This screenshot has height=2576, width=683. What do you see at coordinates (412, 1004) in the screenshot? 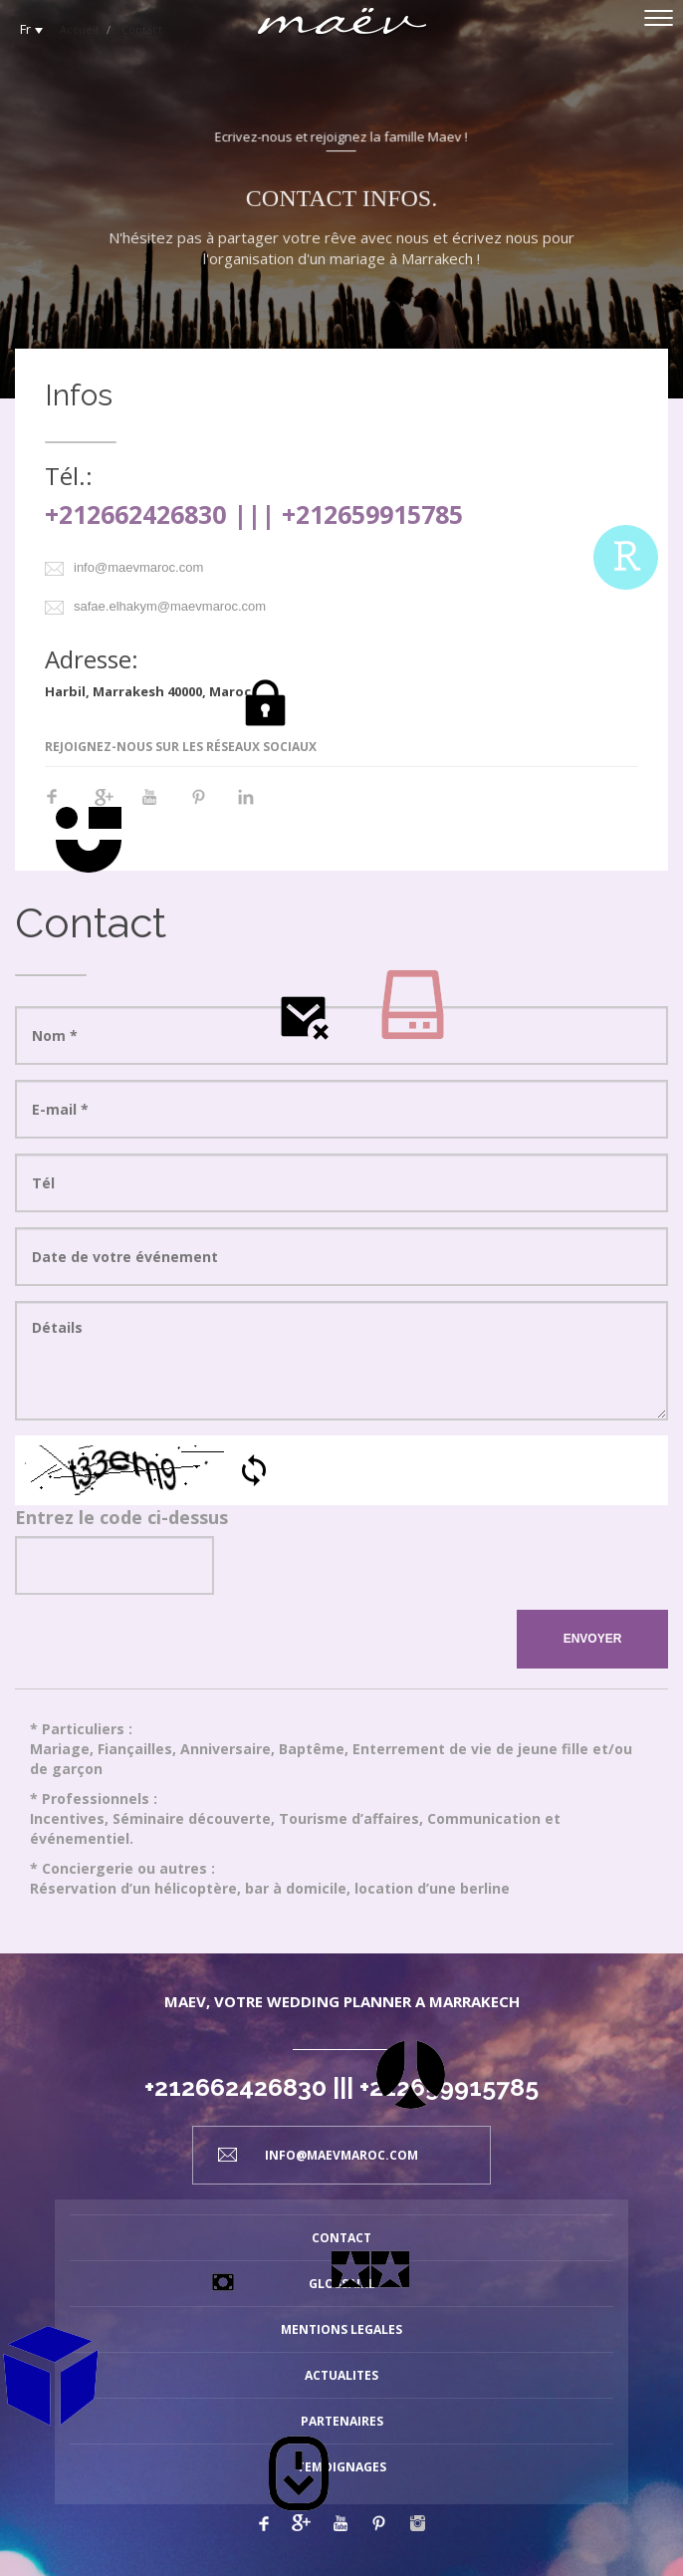
I see `access external storage or hard drive` at bounding box center [412, 1004].